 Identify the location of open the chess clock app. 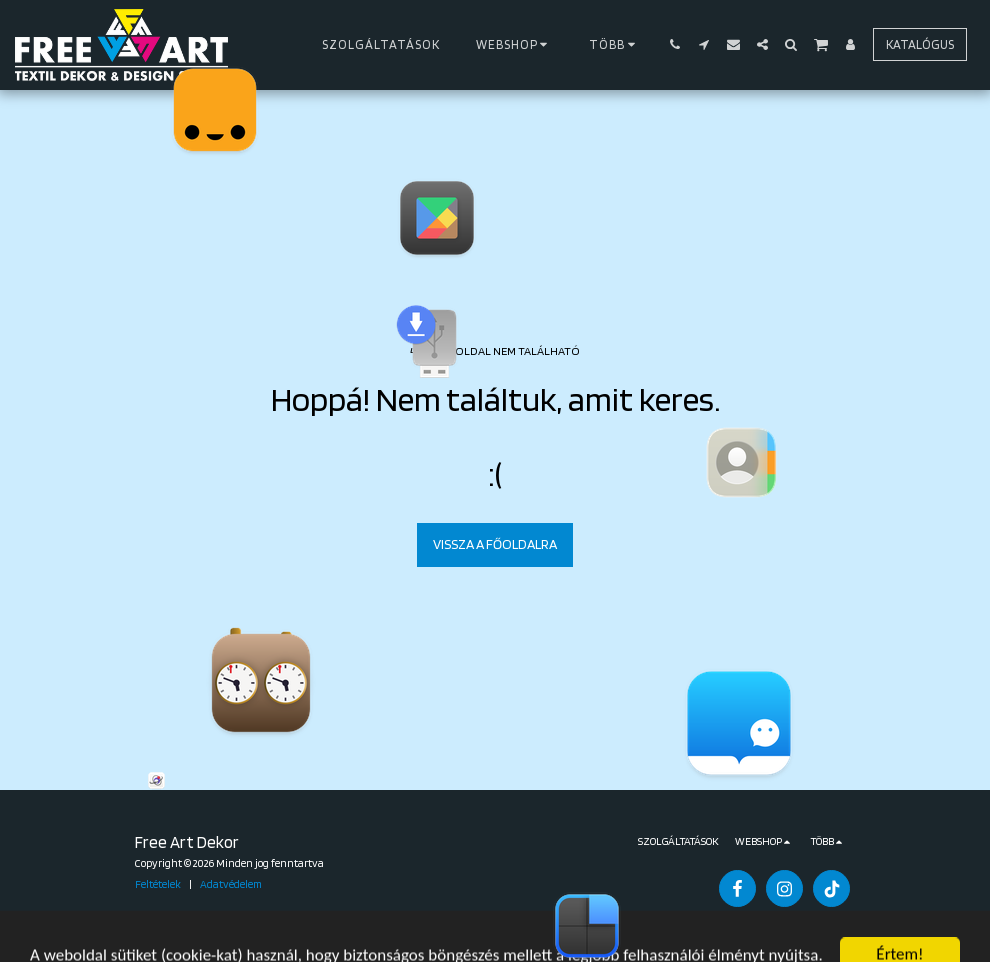
(261, 683).